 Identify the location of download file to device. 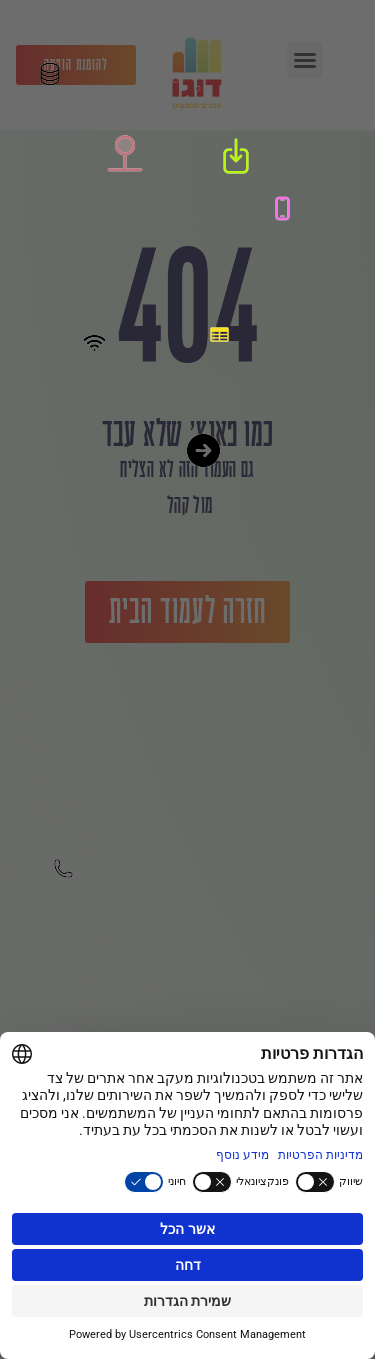
(236, 156).